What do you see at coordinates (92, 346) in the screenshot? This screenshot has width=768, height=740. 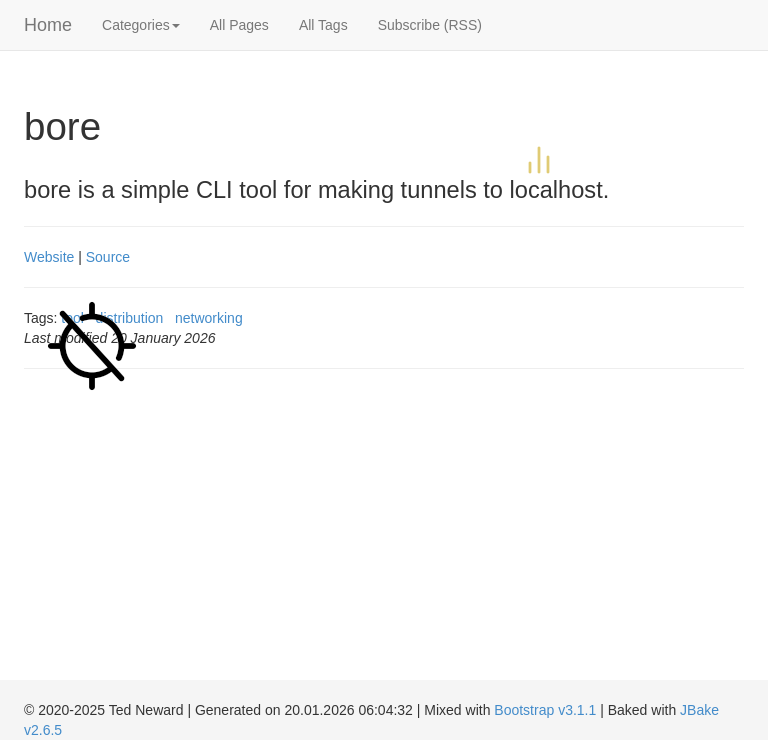 I see `location services disabled` at bounding box center [92, 346].